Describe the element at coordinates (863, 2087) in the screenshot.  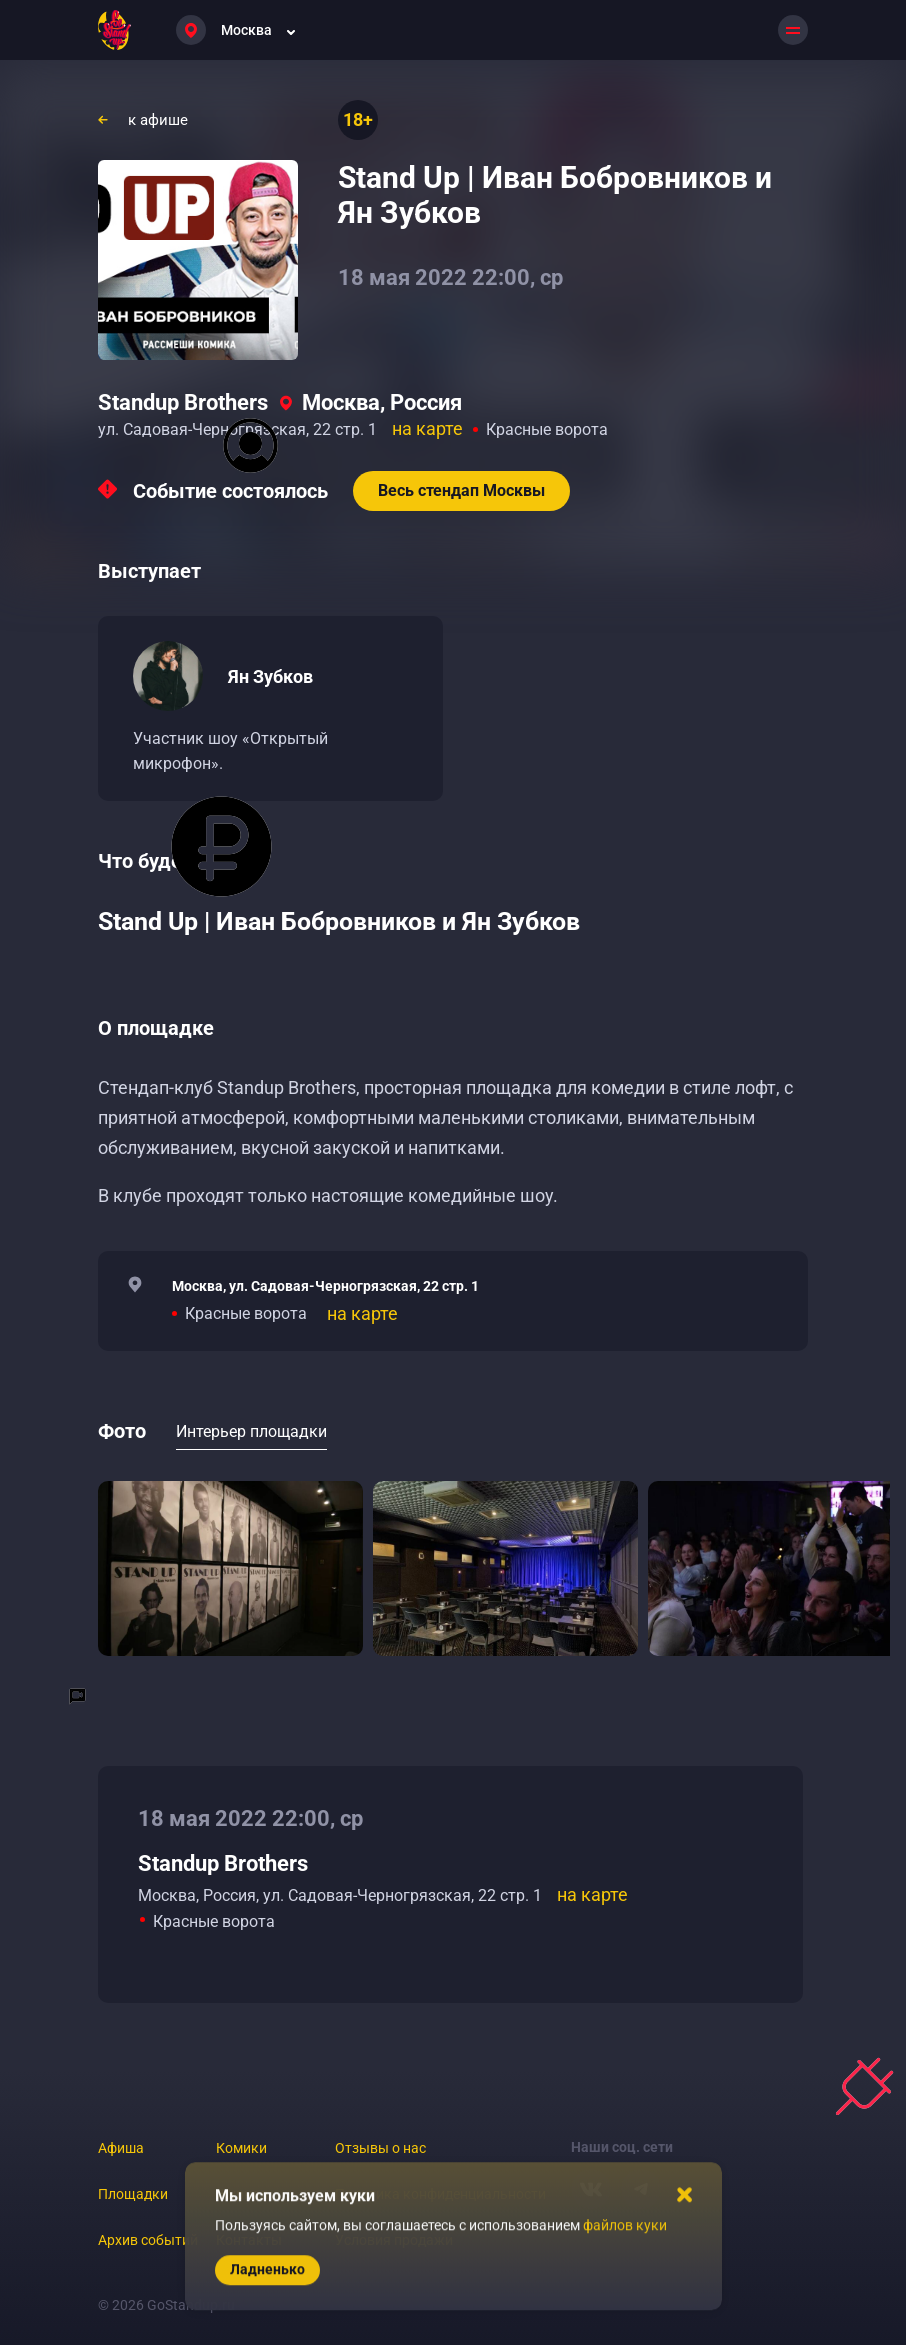
I see `connect to a power source` at that location.